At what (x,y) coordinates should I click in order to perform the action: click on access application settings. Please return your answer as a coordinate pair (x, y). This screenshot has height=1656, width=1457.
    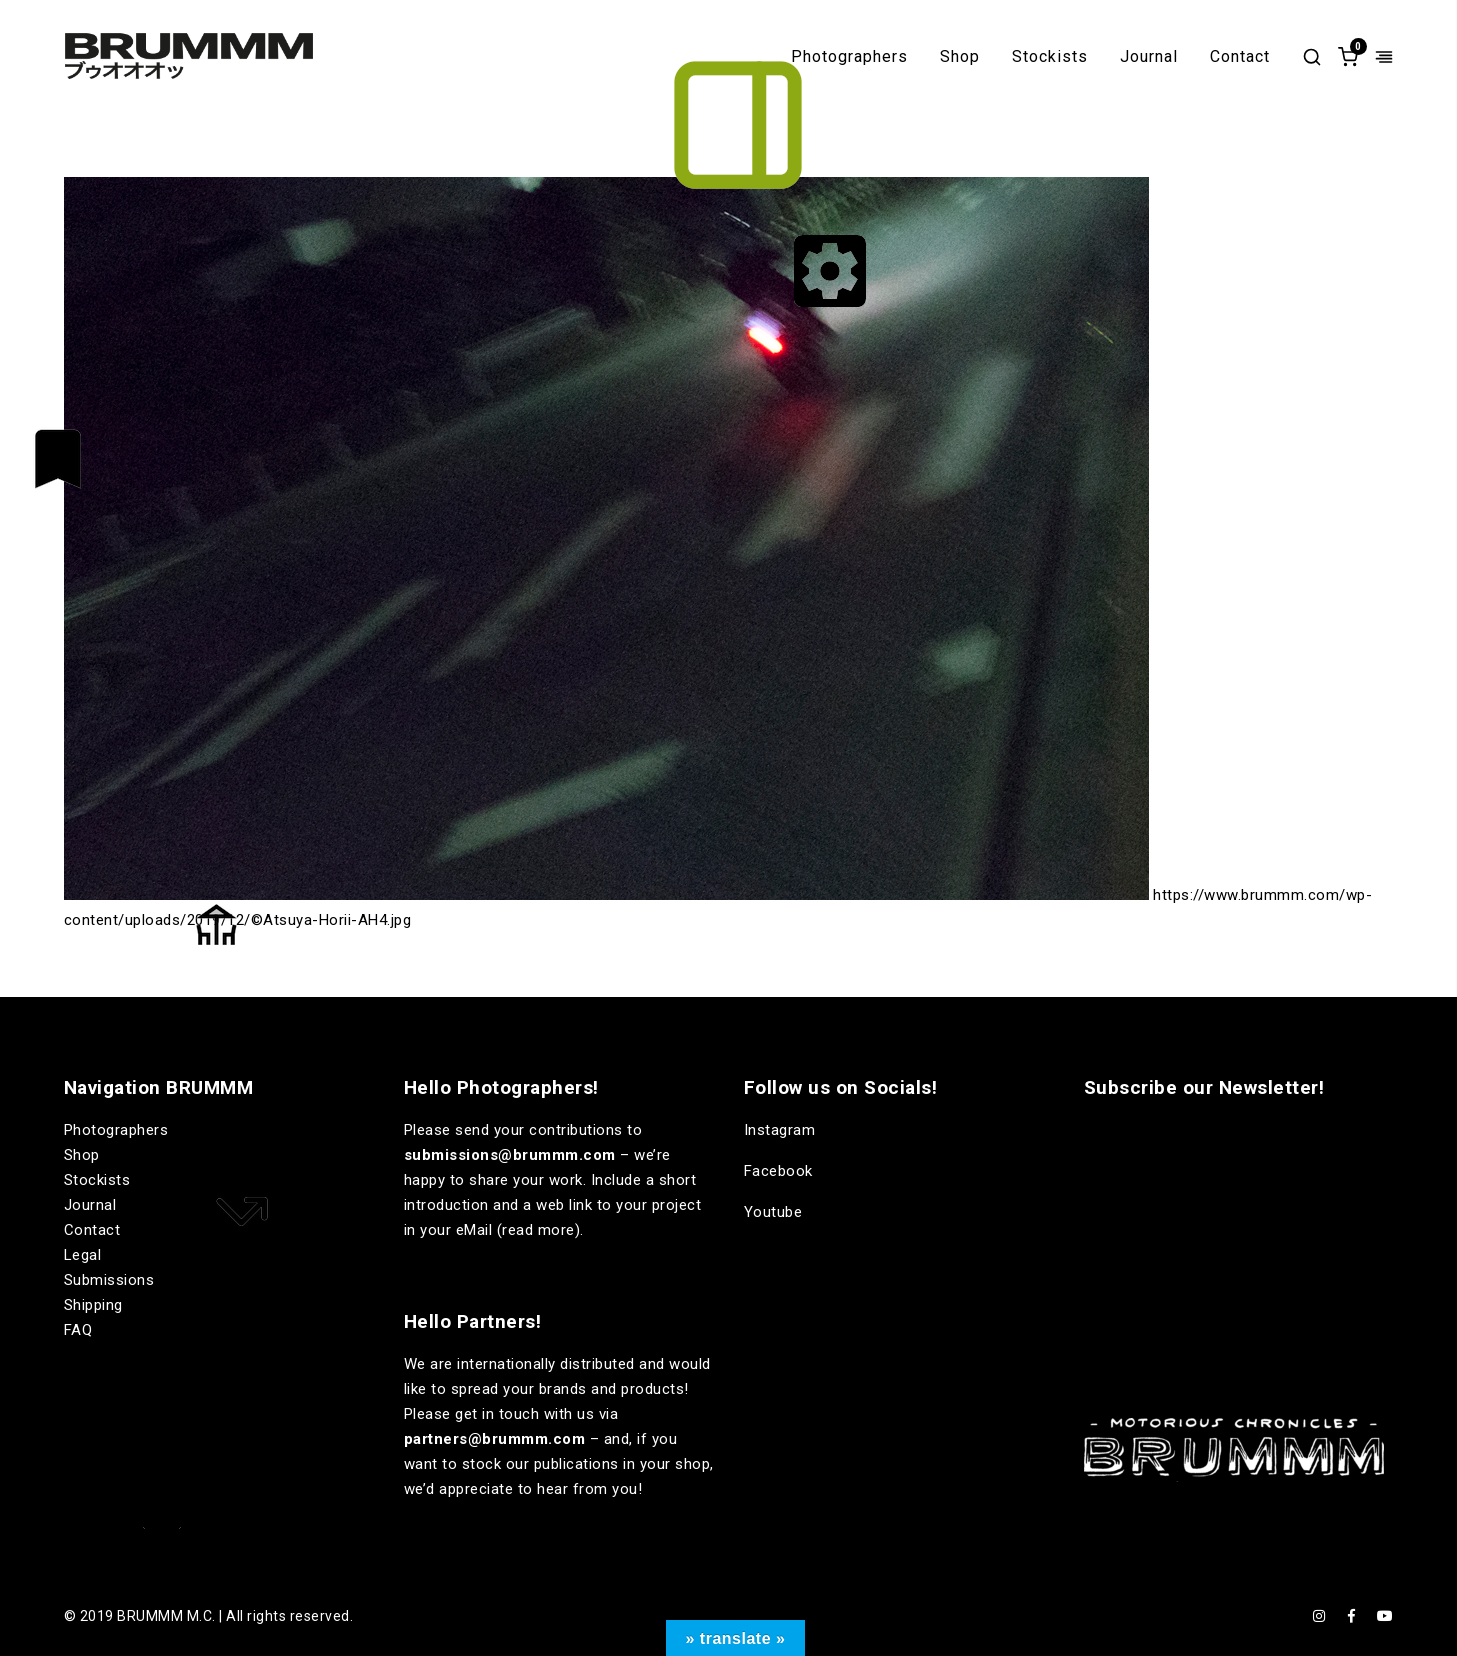
    Looking at the image, I should click on (830, 271).